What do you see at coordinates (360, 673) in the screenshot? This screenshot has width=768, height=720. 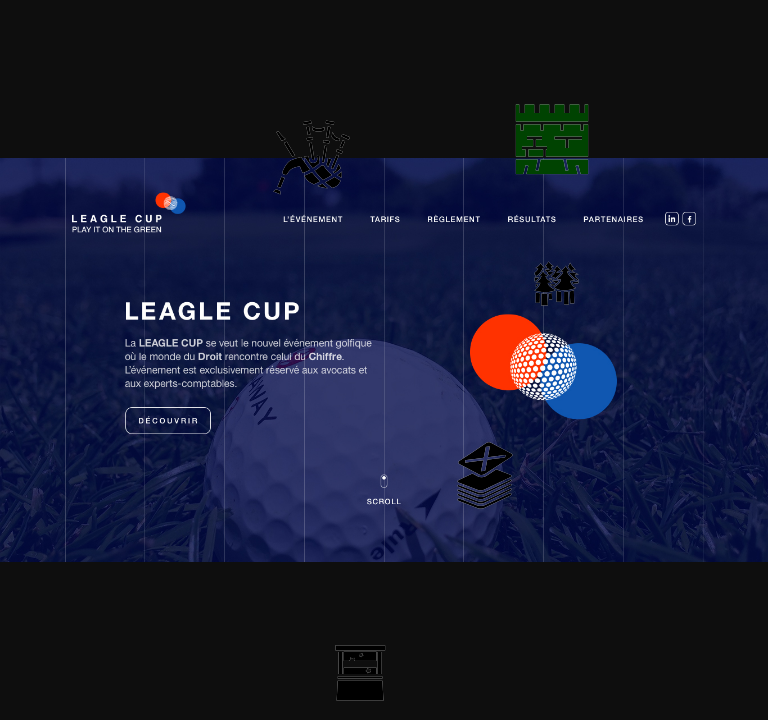 I see `access bunker or shelter location` at bounding box center [360, 673].